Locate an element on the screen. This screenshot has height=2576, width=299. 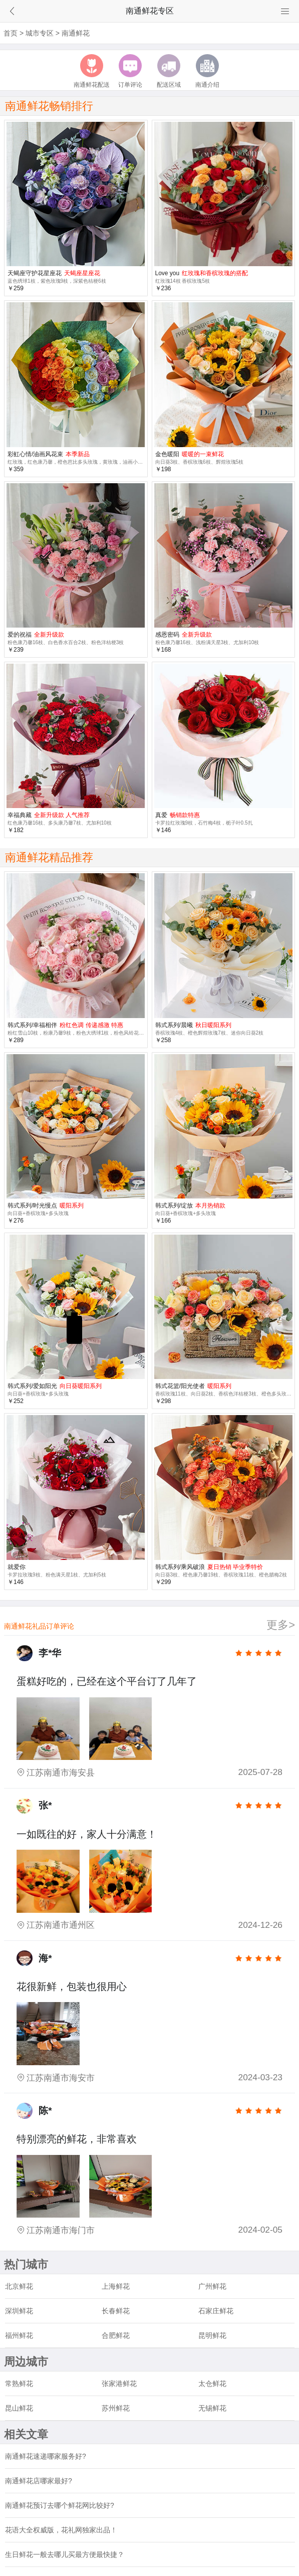
indicates battery is fully charged is located at coordinates (74, 1328).